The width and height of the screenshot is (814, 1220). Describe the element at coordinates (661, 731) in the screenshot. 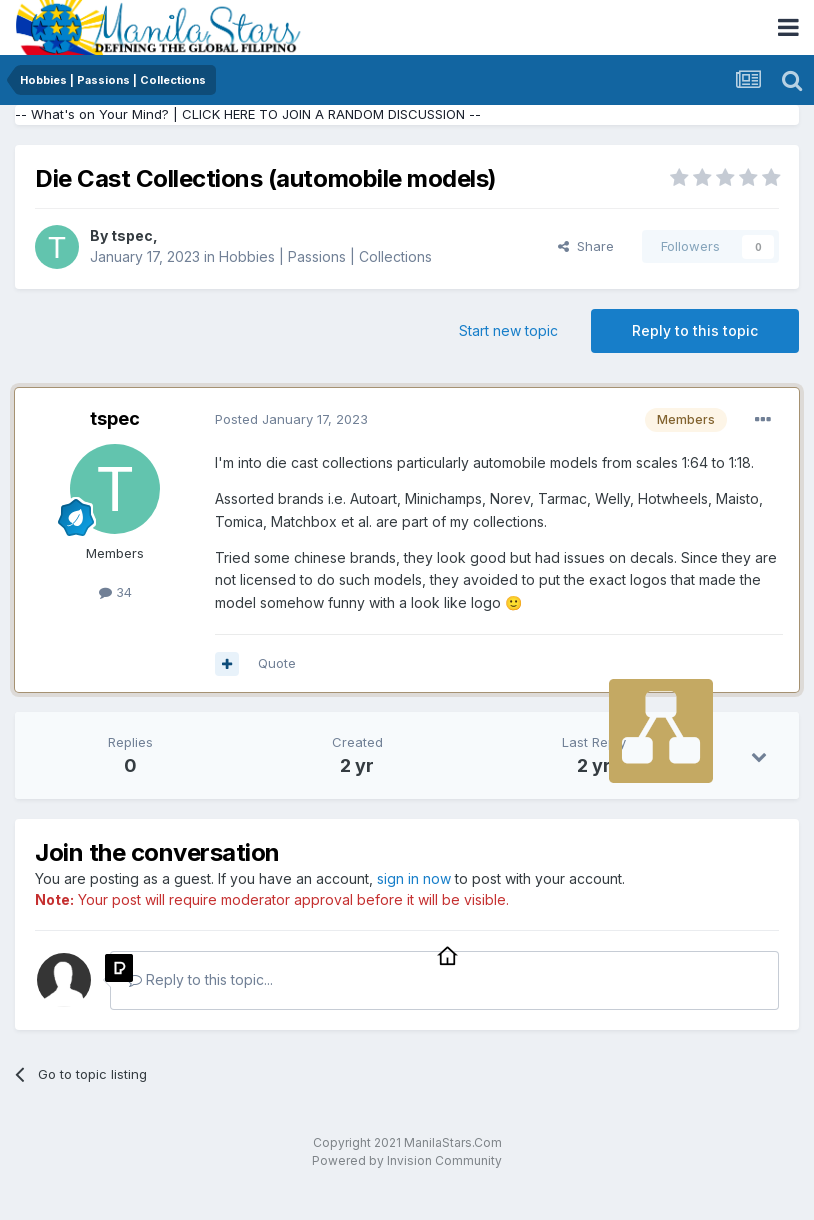

I see `open diagrams.net application` at that location.